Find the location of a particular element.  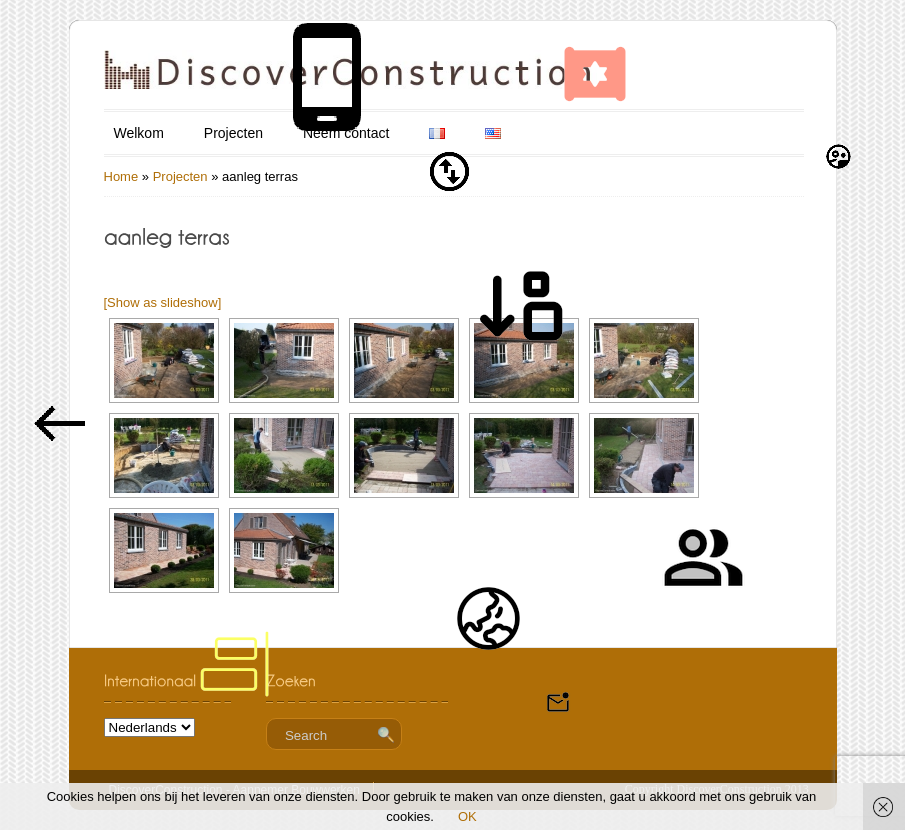

switch to asia-australia region is located at coordinates (488, 618).